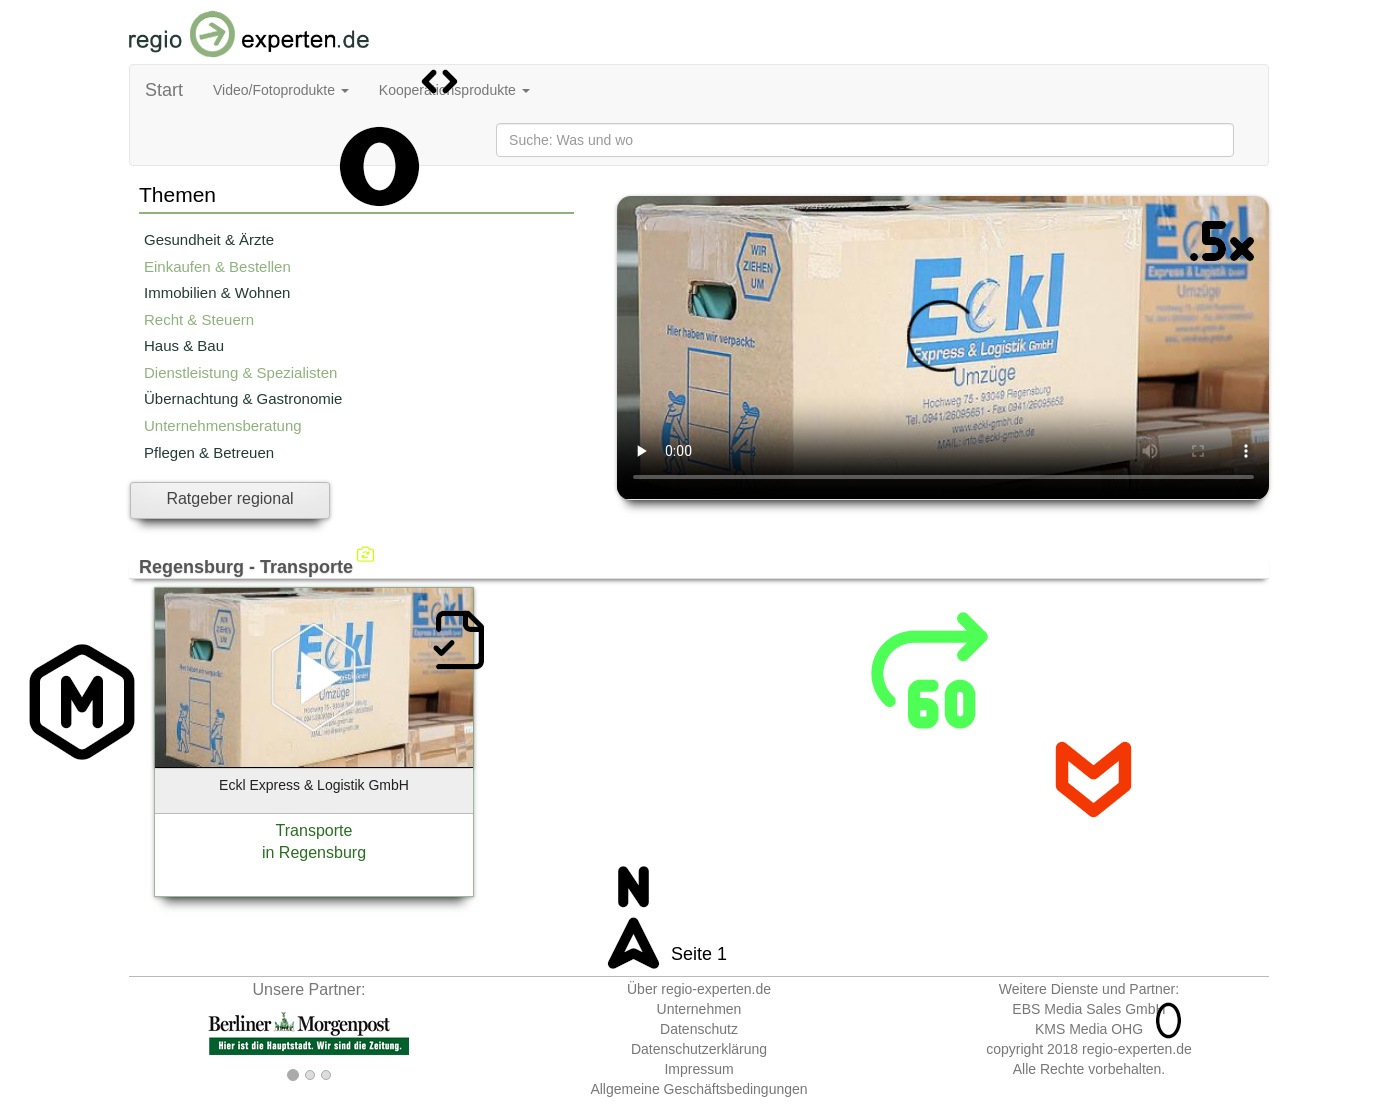 Image resolution: width=1398 pixels, height=1114 pixels. I want to click on file successfully uploaded or saved, so click(460, 640).